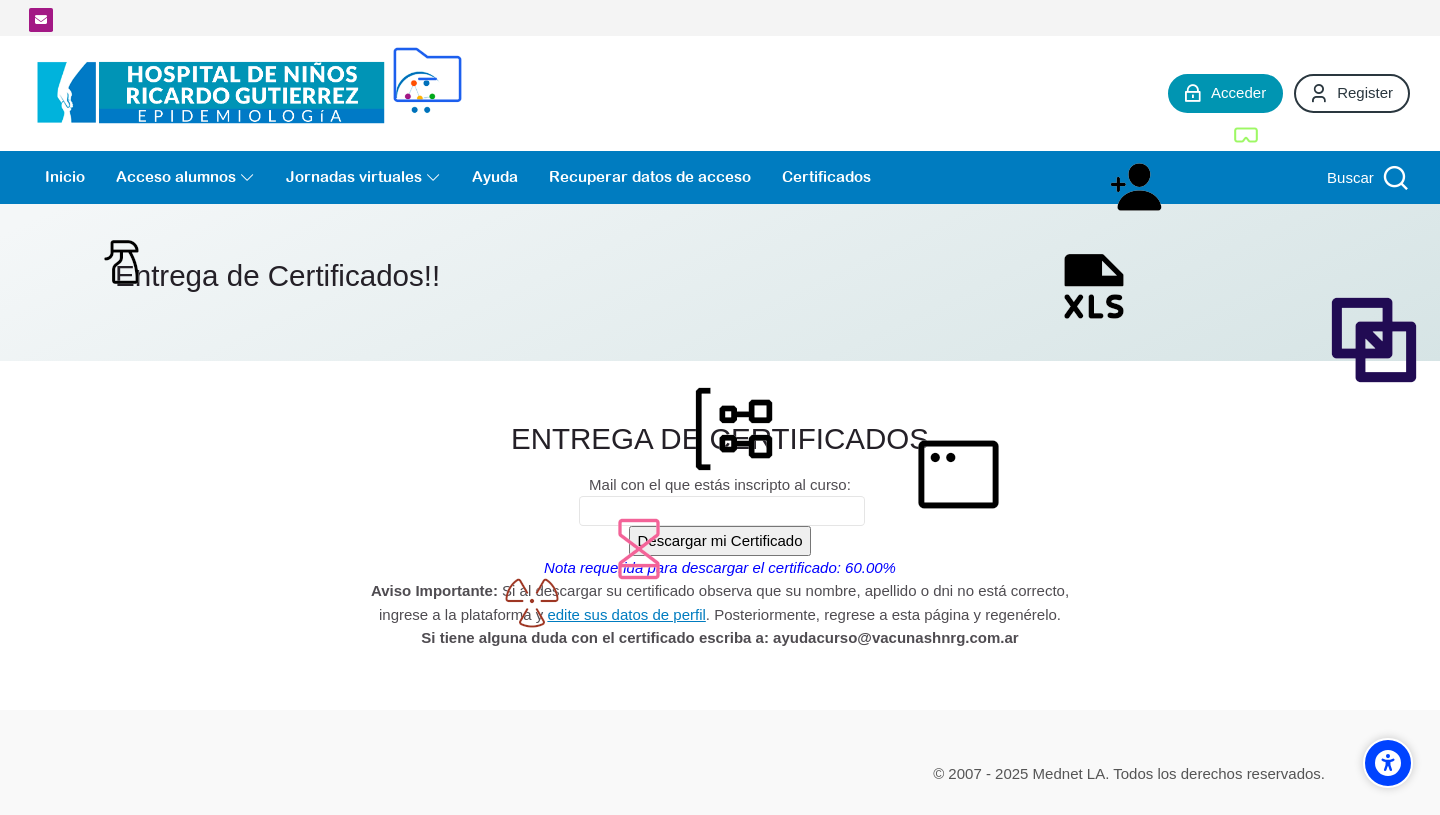 This screenshot has width=1440, height=815. What do you see at coordinates (1136, 187) in the screenshot?
I see `add a new contact or friend` at bounding box center [1136, 187].